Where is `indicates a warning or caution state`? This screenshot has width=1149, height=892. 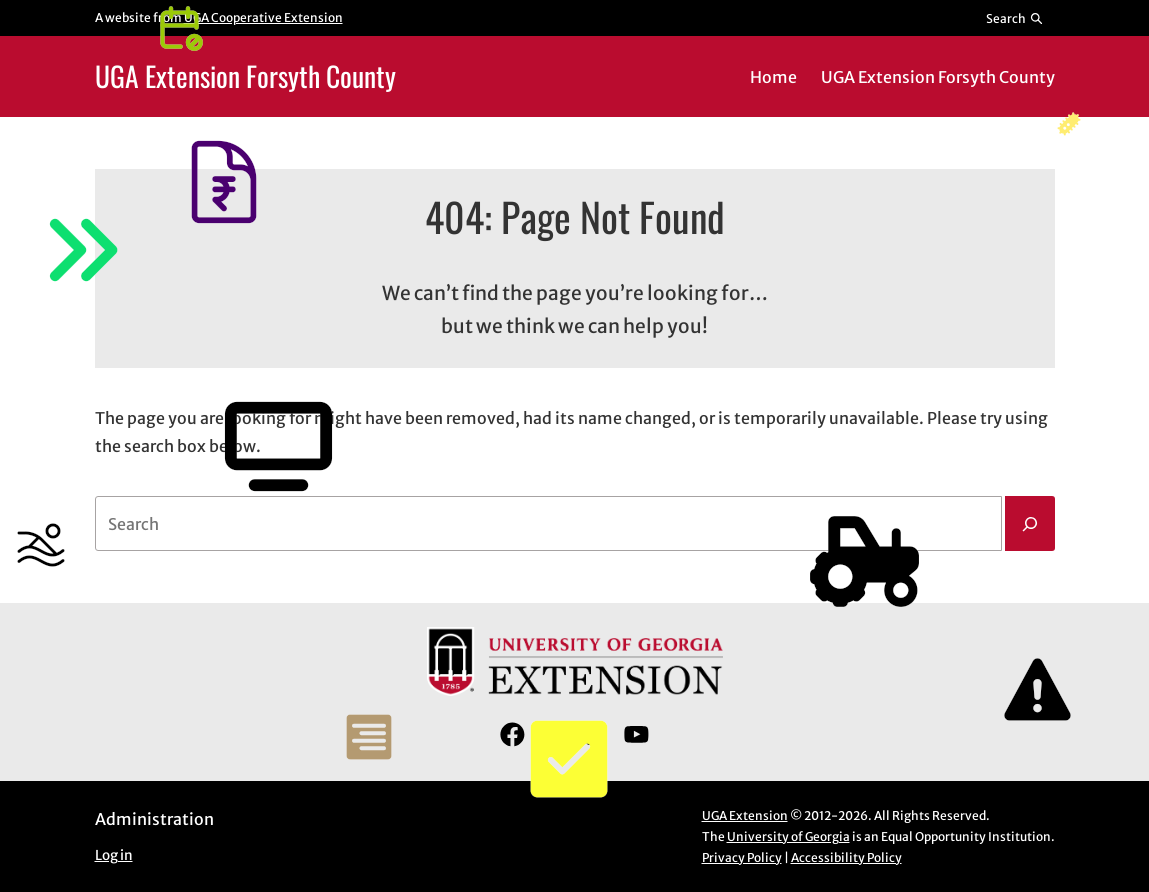 indicates a warning or caution state is located at coordinates (1037, 691).